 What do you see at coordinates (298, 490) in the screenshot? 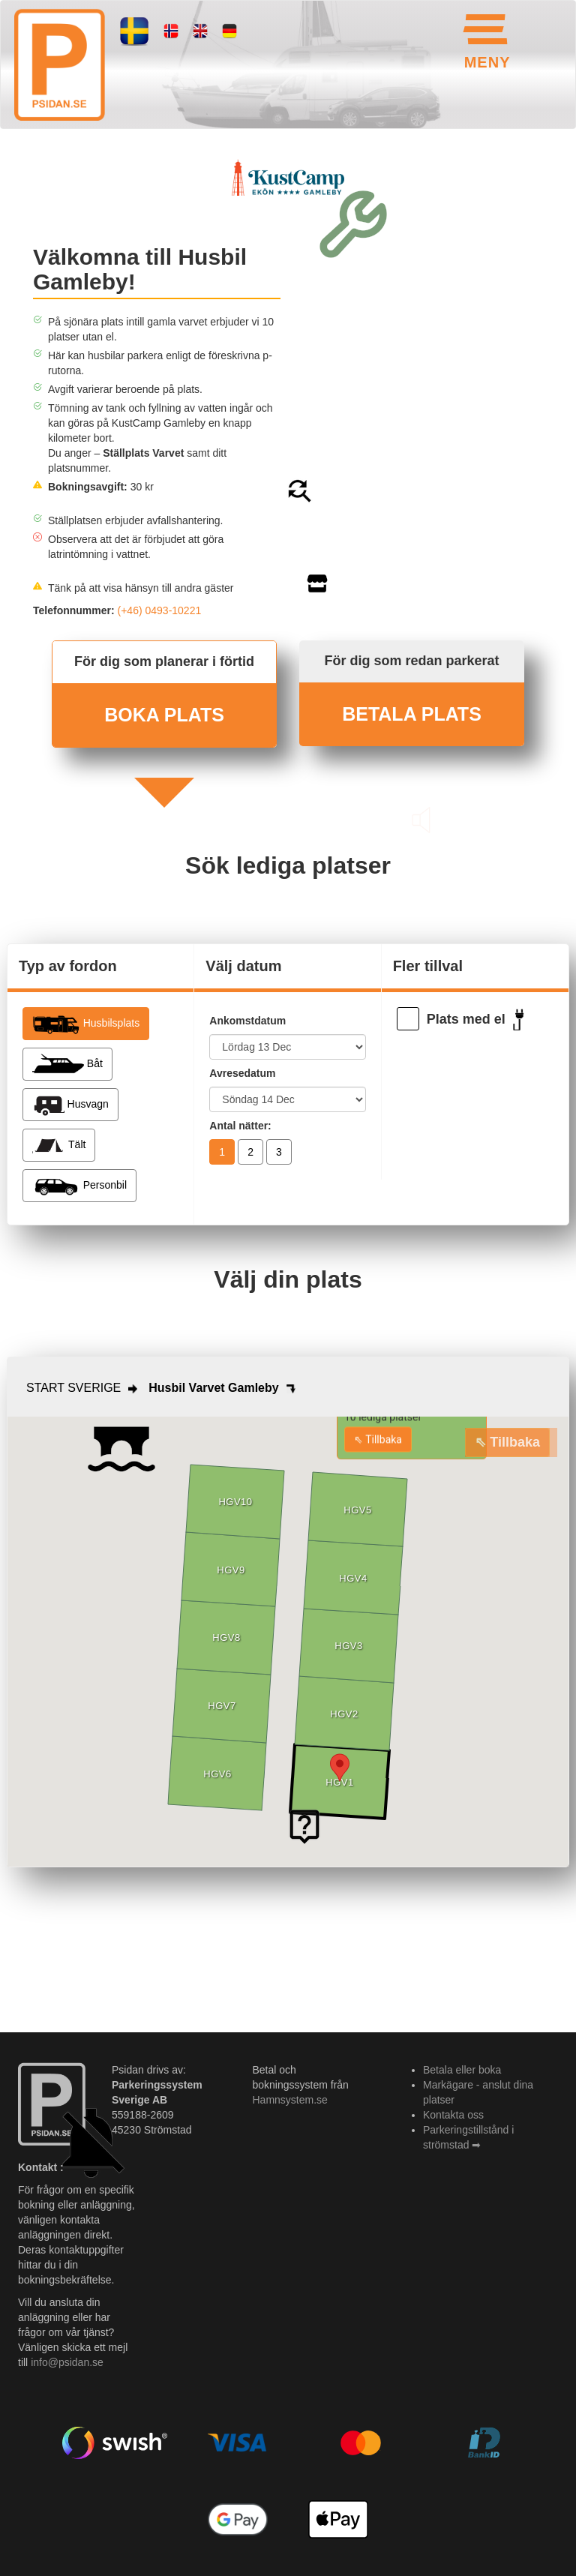
I see `find and replace text or content` at bounding box center [298, 490].